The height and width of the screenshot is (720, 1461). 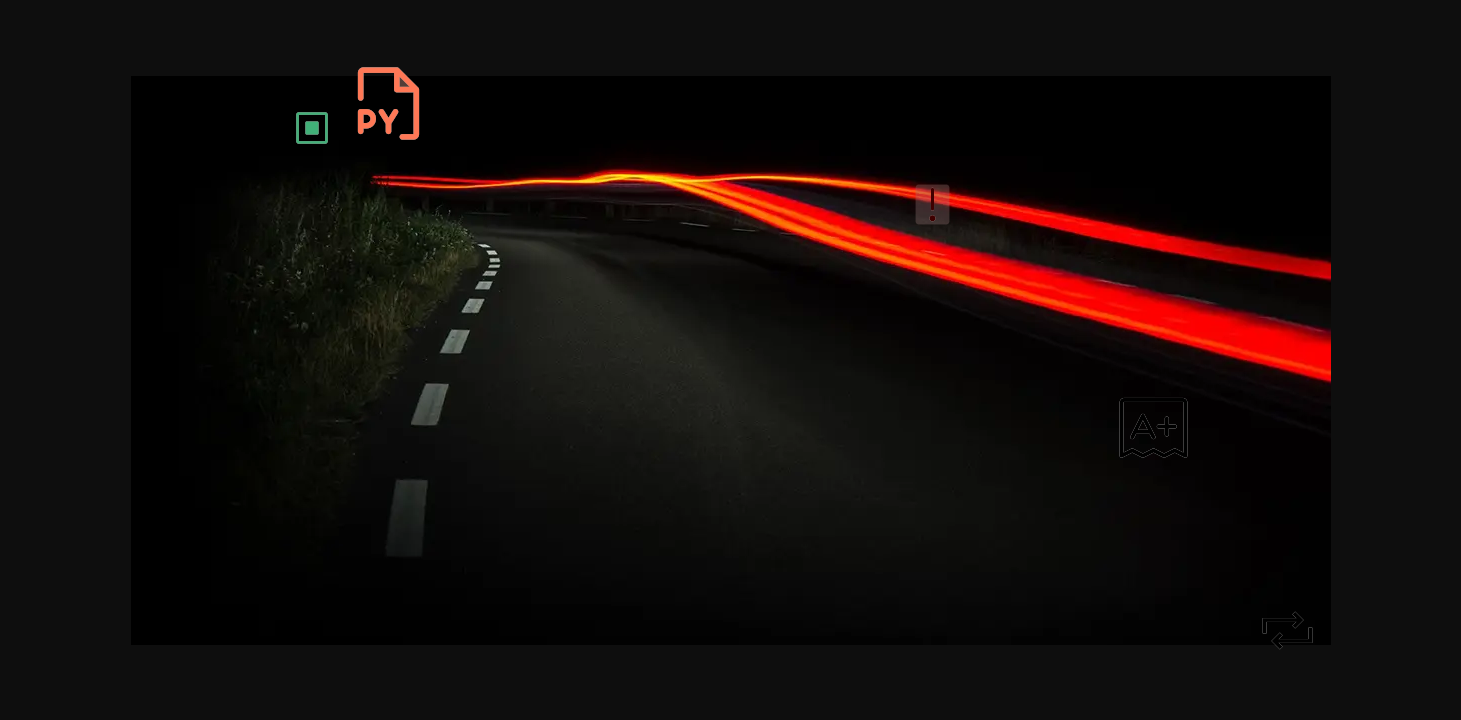 I want to click on open a python file, so click(x=388, y=103).